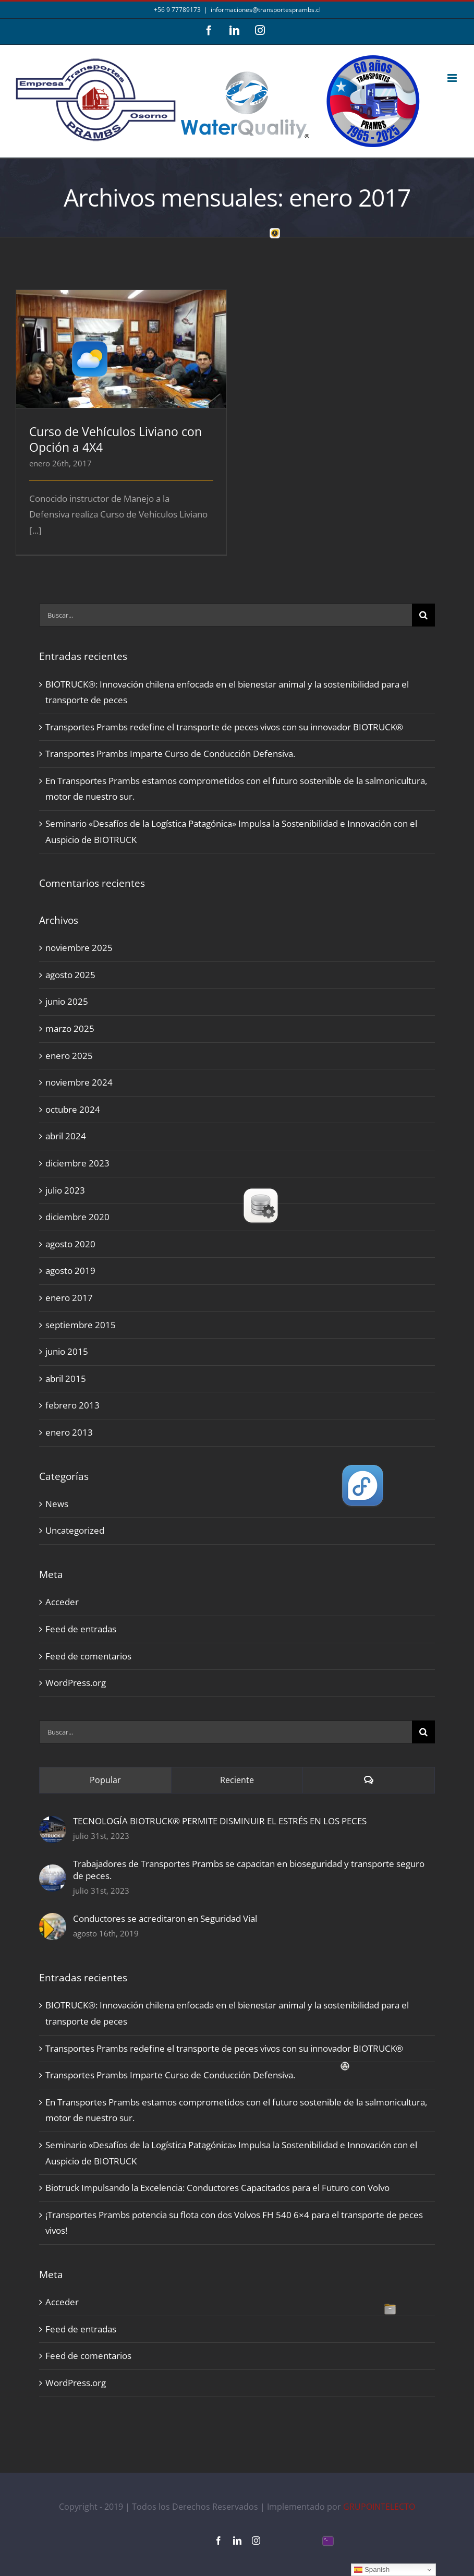 The image size is (474, 2576). I want to click on open the fedora linux application, so click(362, 1485).